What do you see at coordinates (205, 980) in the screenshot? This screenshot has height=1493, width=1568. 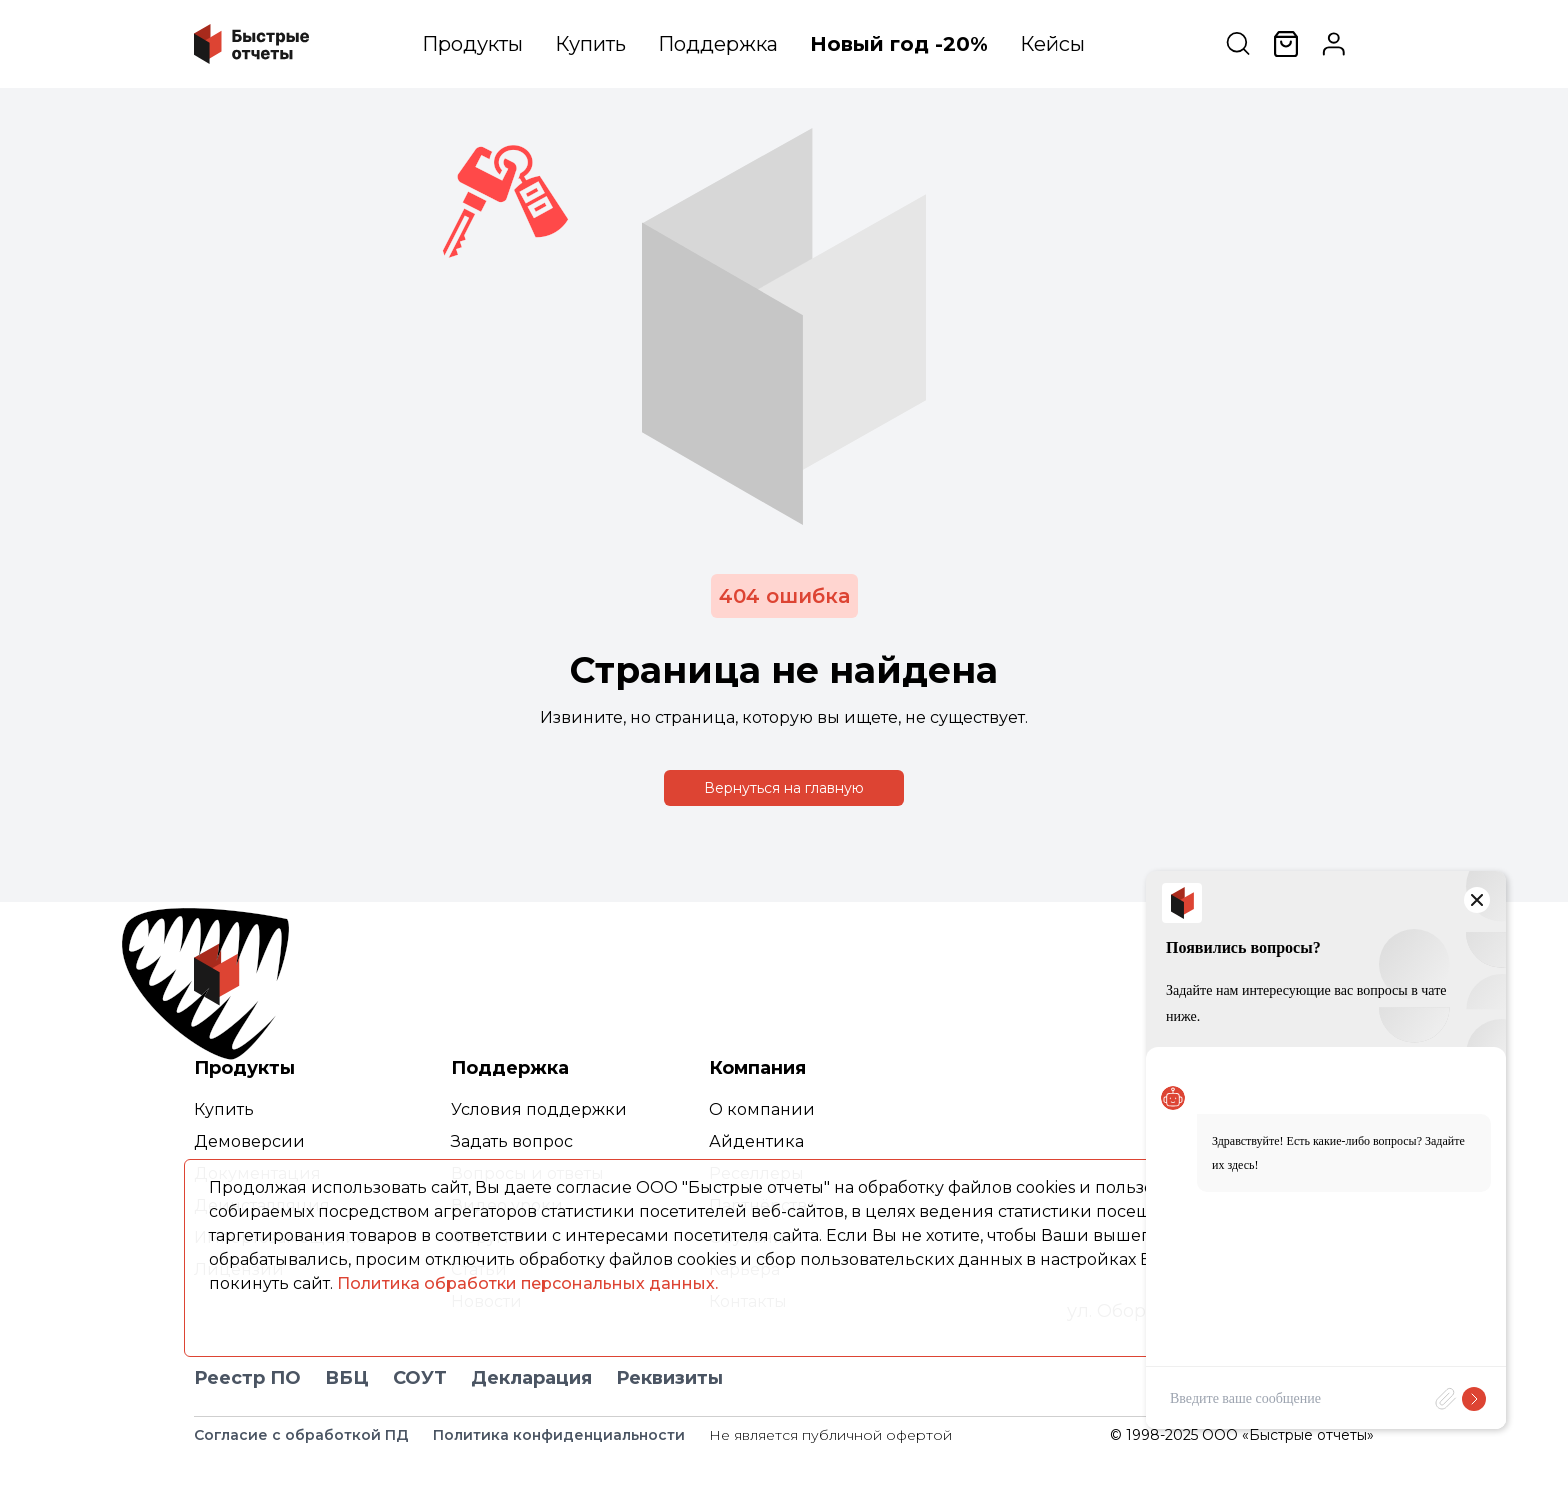 I see `select a monster or creature type in a game` at bounding box center [205, 980].